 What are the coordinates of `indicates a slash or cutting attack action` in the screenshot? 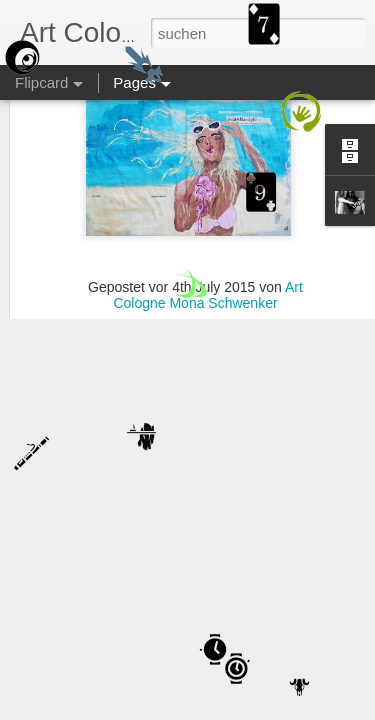 It's located at (190, 284).